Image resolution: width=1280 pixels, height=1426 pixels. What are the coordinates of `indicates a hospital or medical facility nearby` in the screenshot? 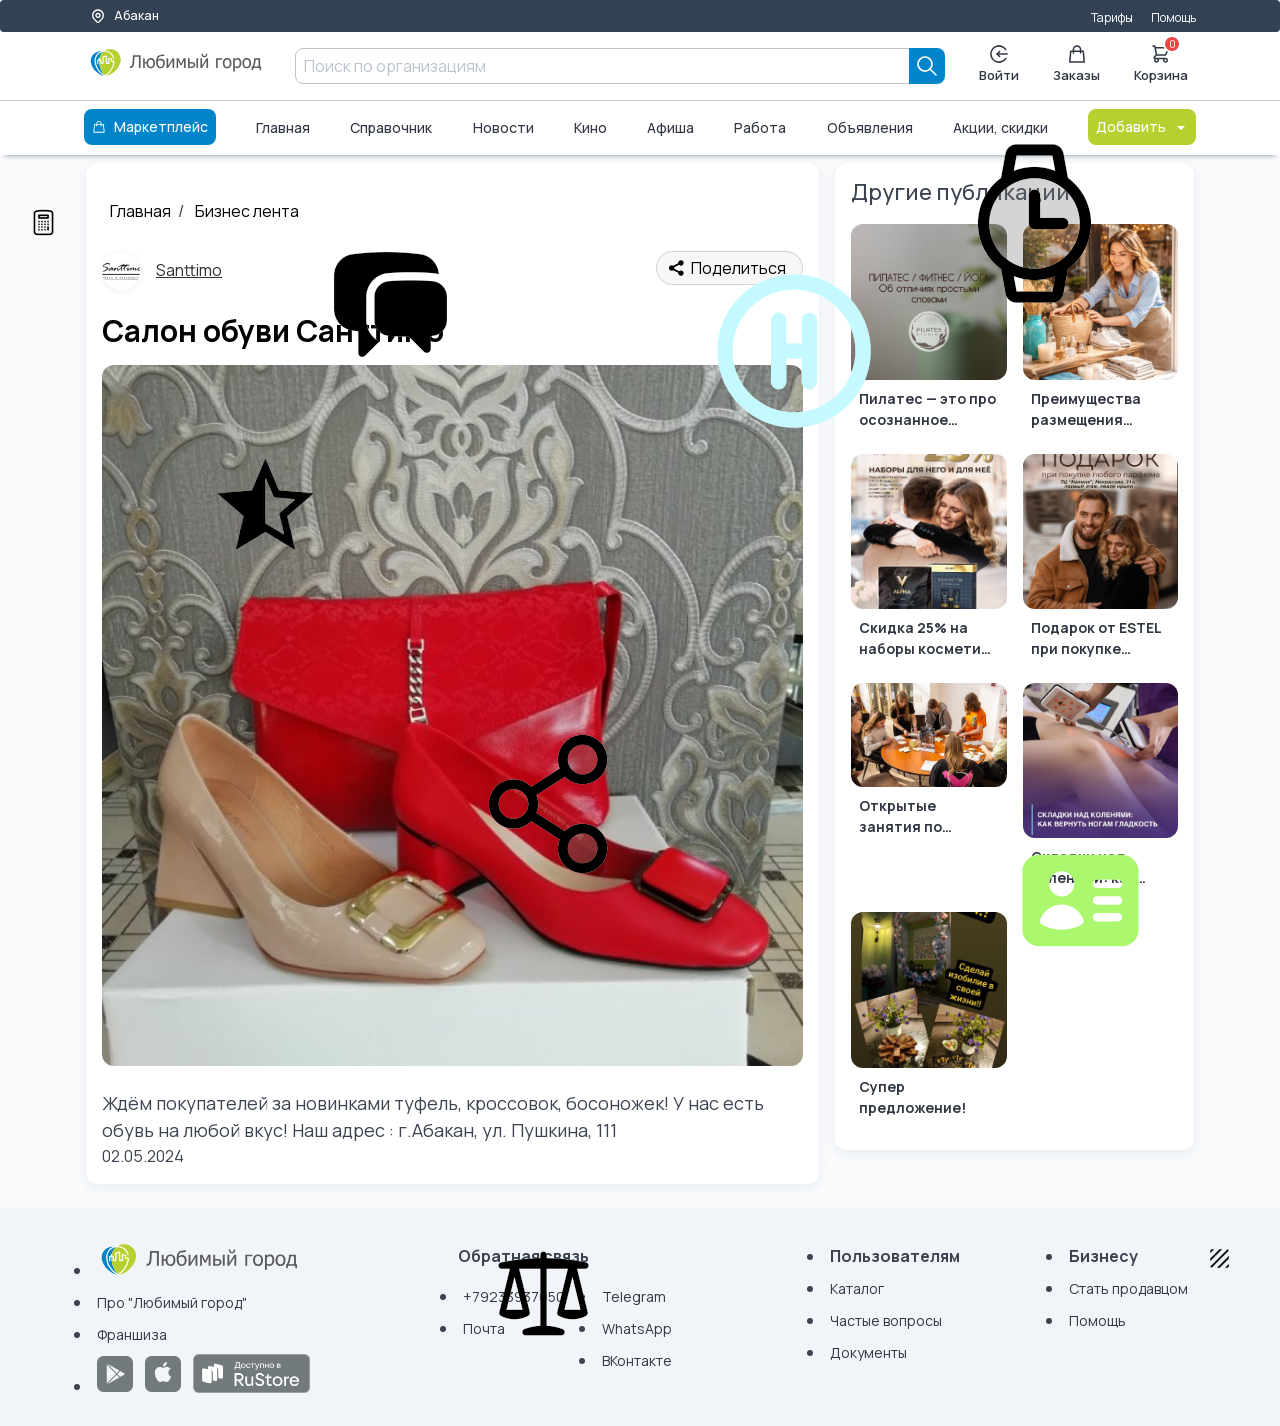 It's located at (794, 351).